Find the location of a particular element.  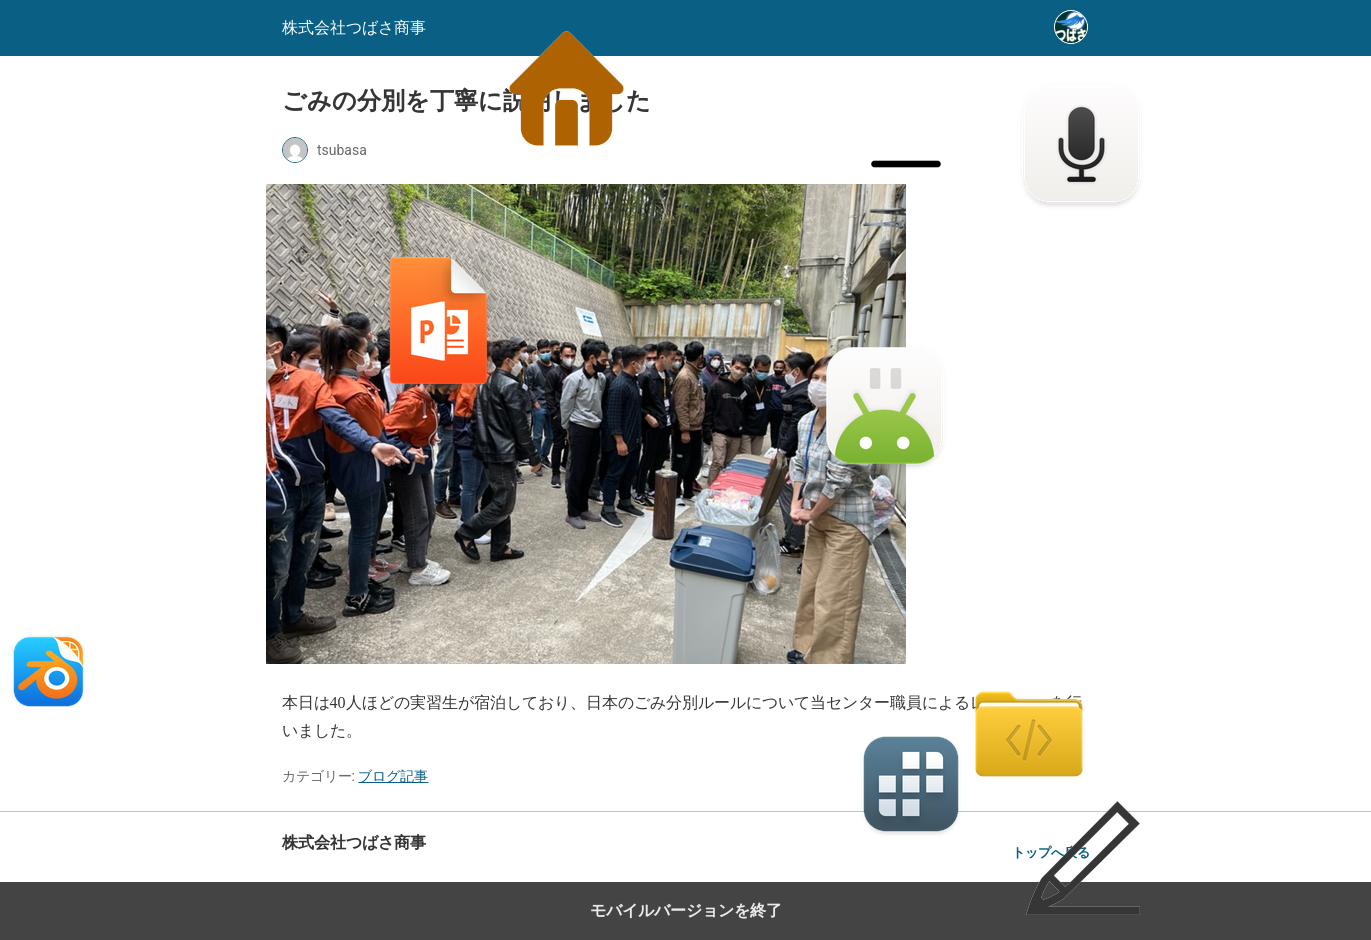

open your code projects folder is located at coordinates (1029, 734).